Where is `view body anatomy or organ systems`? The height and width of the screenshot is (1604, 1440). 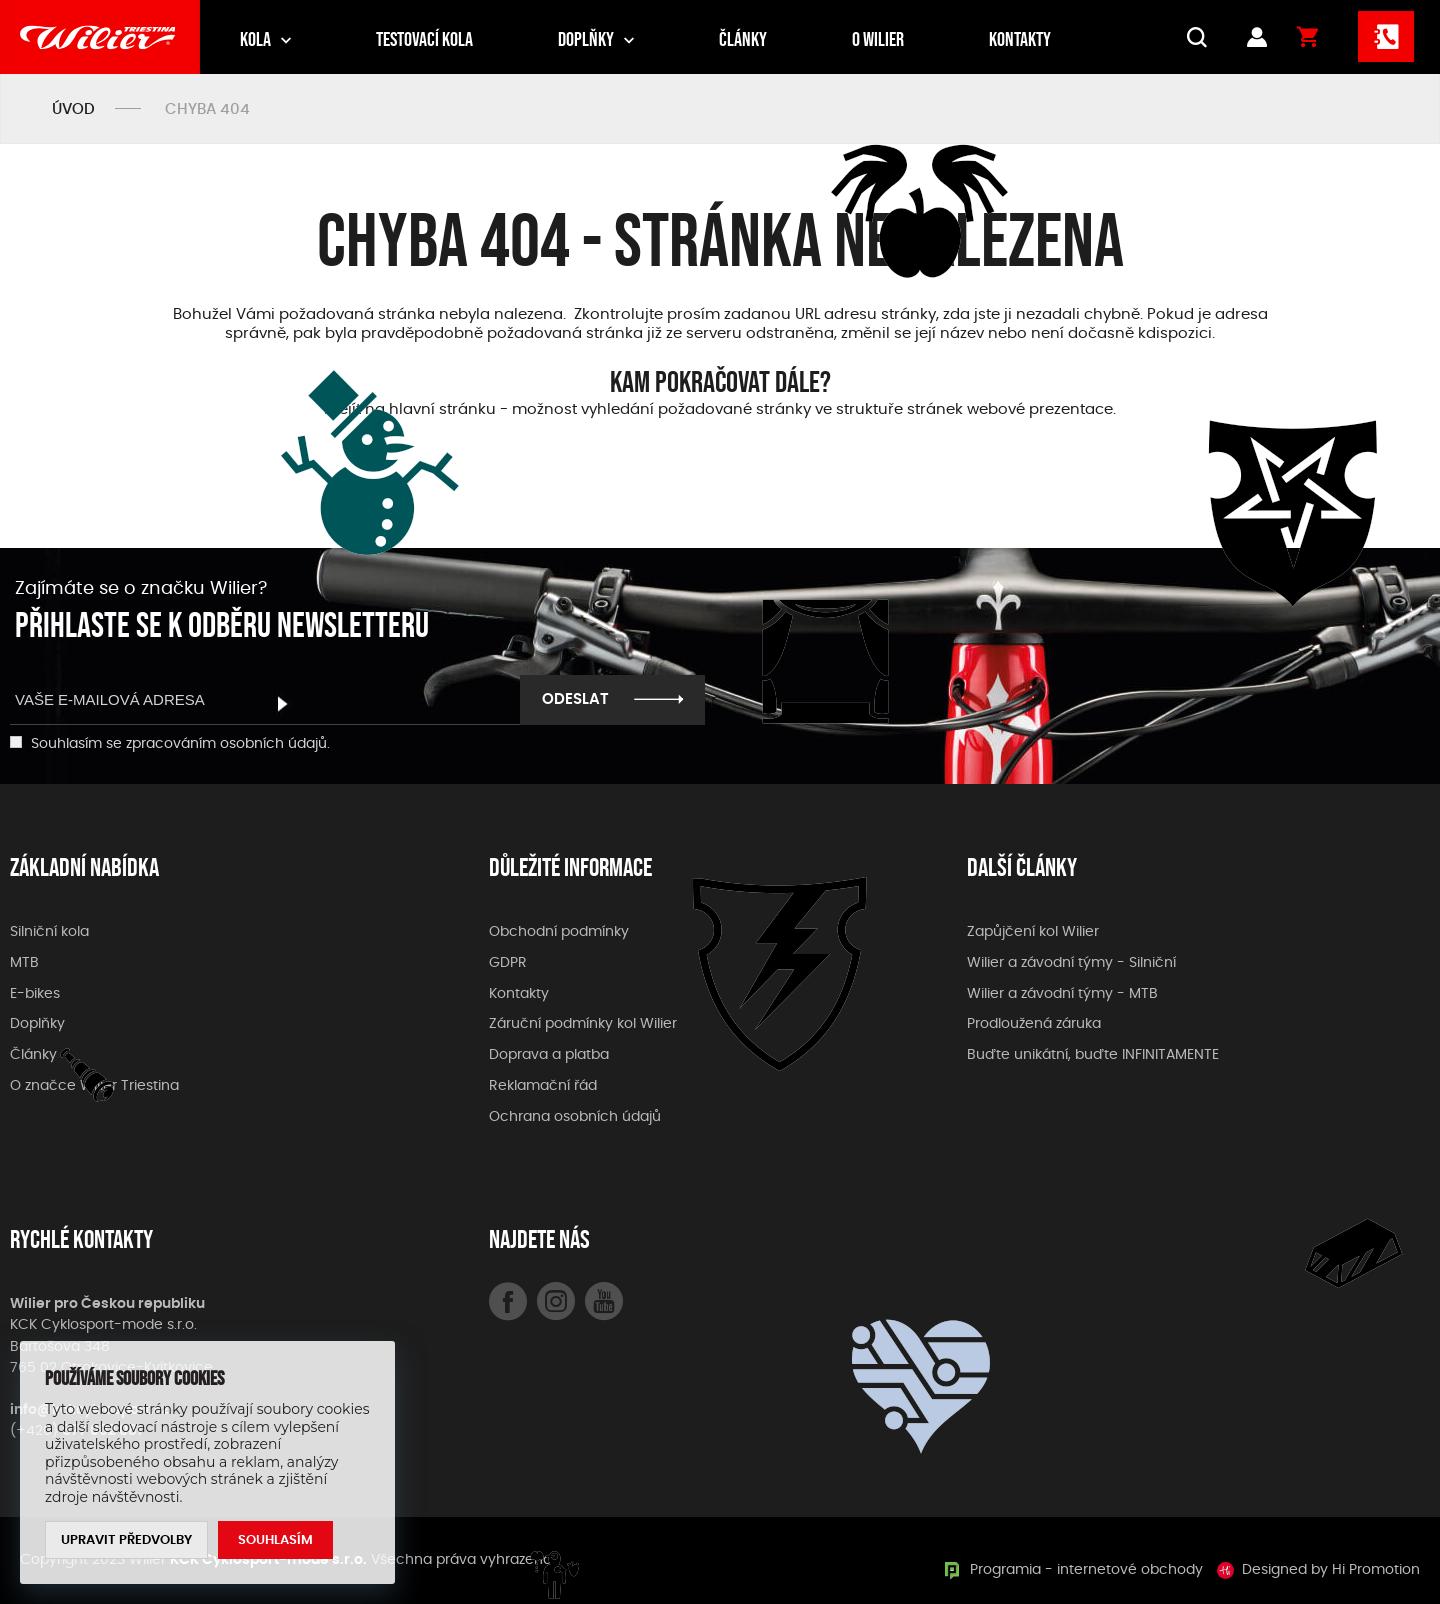
view body anatomy or organ systems is located at coordinates (554, 1575).